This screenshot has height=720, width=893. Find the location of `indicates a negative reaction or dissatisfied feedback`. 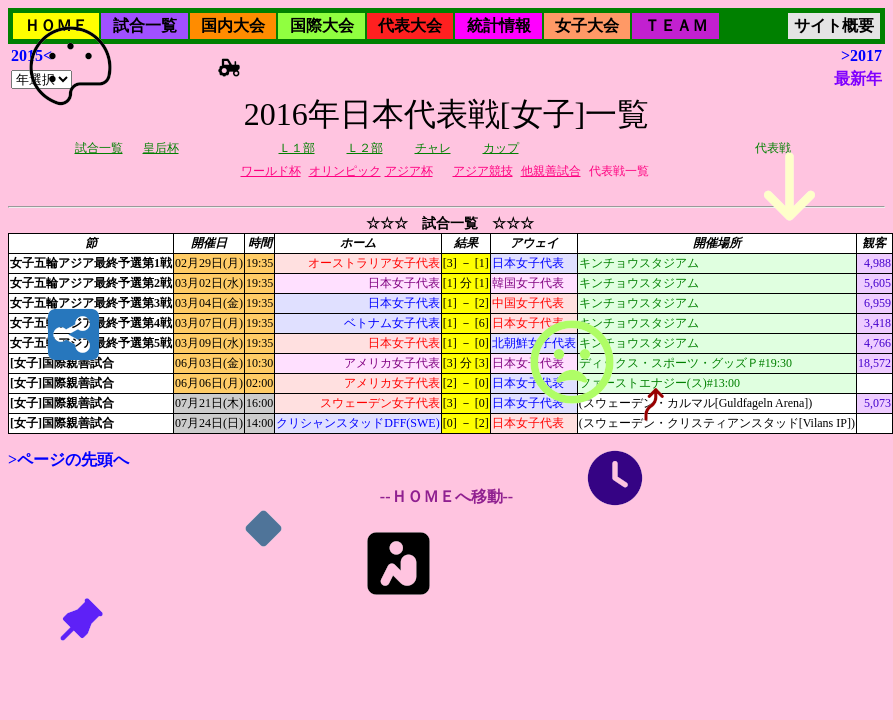

indicates a negative reaction or dissatisfied feedback is located at coordinates (572, 362).